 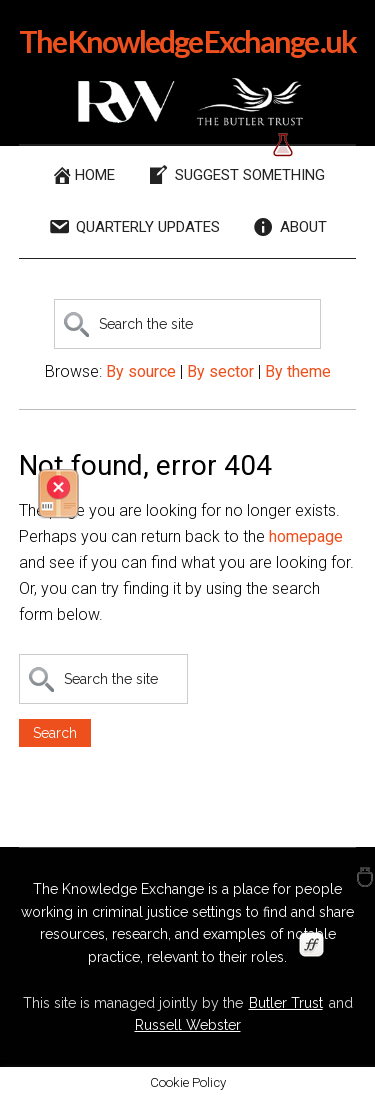 I want to click on access science or chemistry applications, so click(x=283, y=145).